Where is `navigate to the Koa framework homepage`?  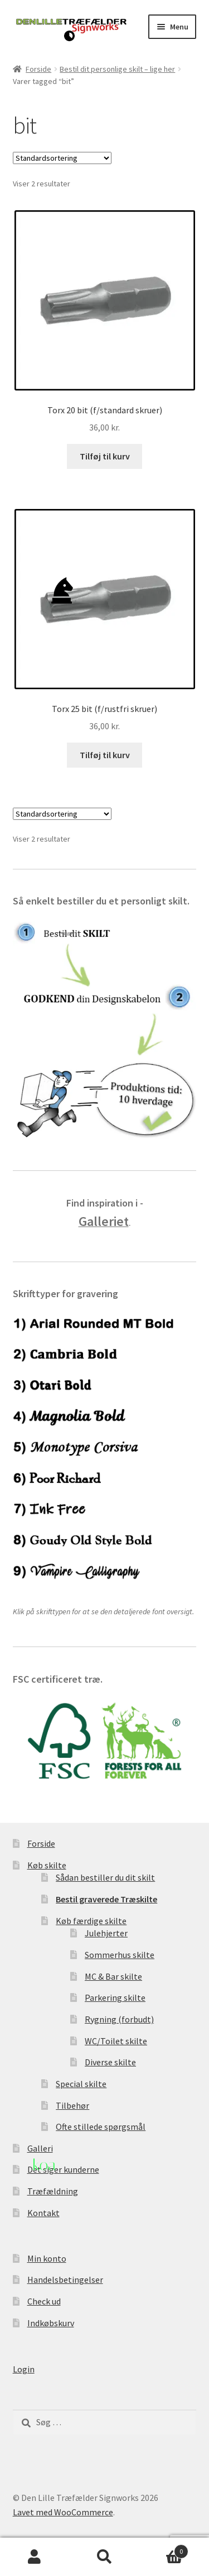
navigate to the Koa framework homepage is located at coordinates (45, 2164).